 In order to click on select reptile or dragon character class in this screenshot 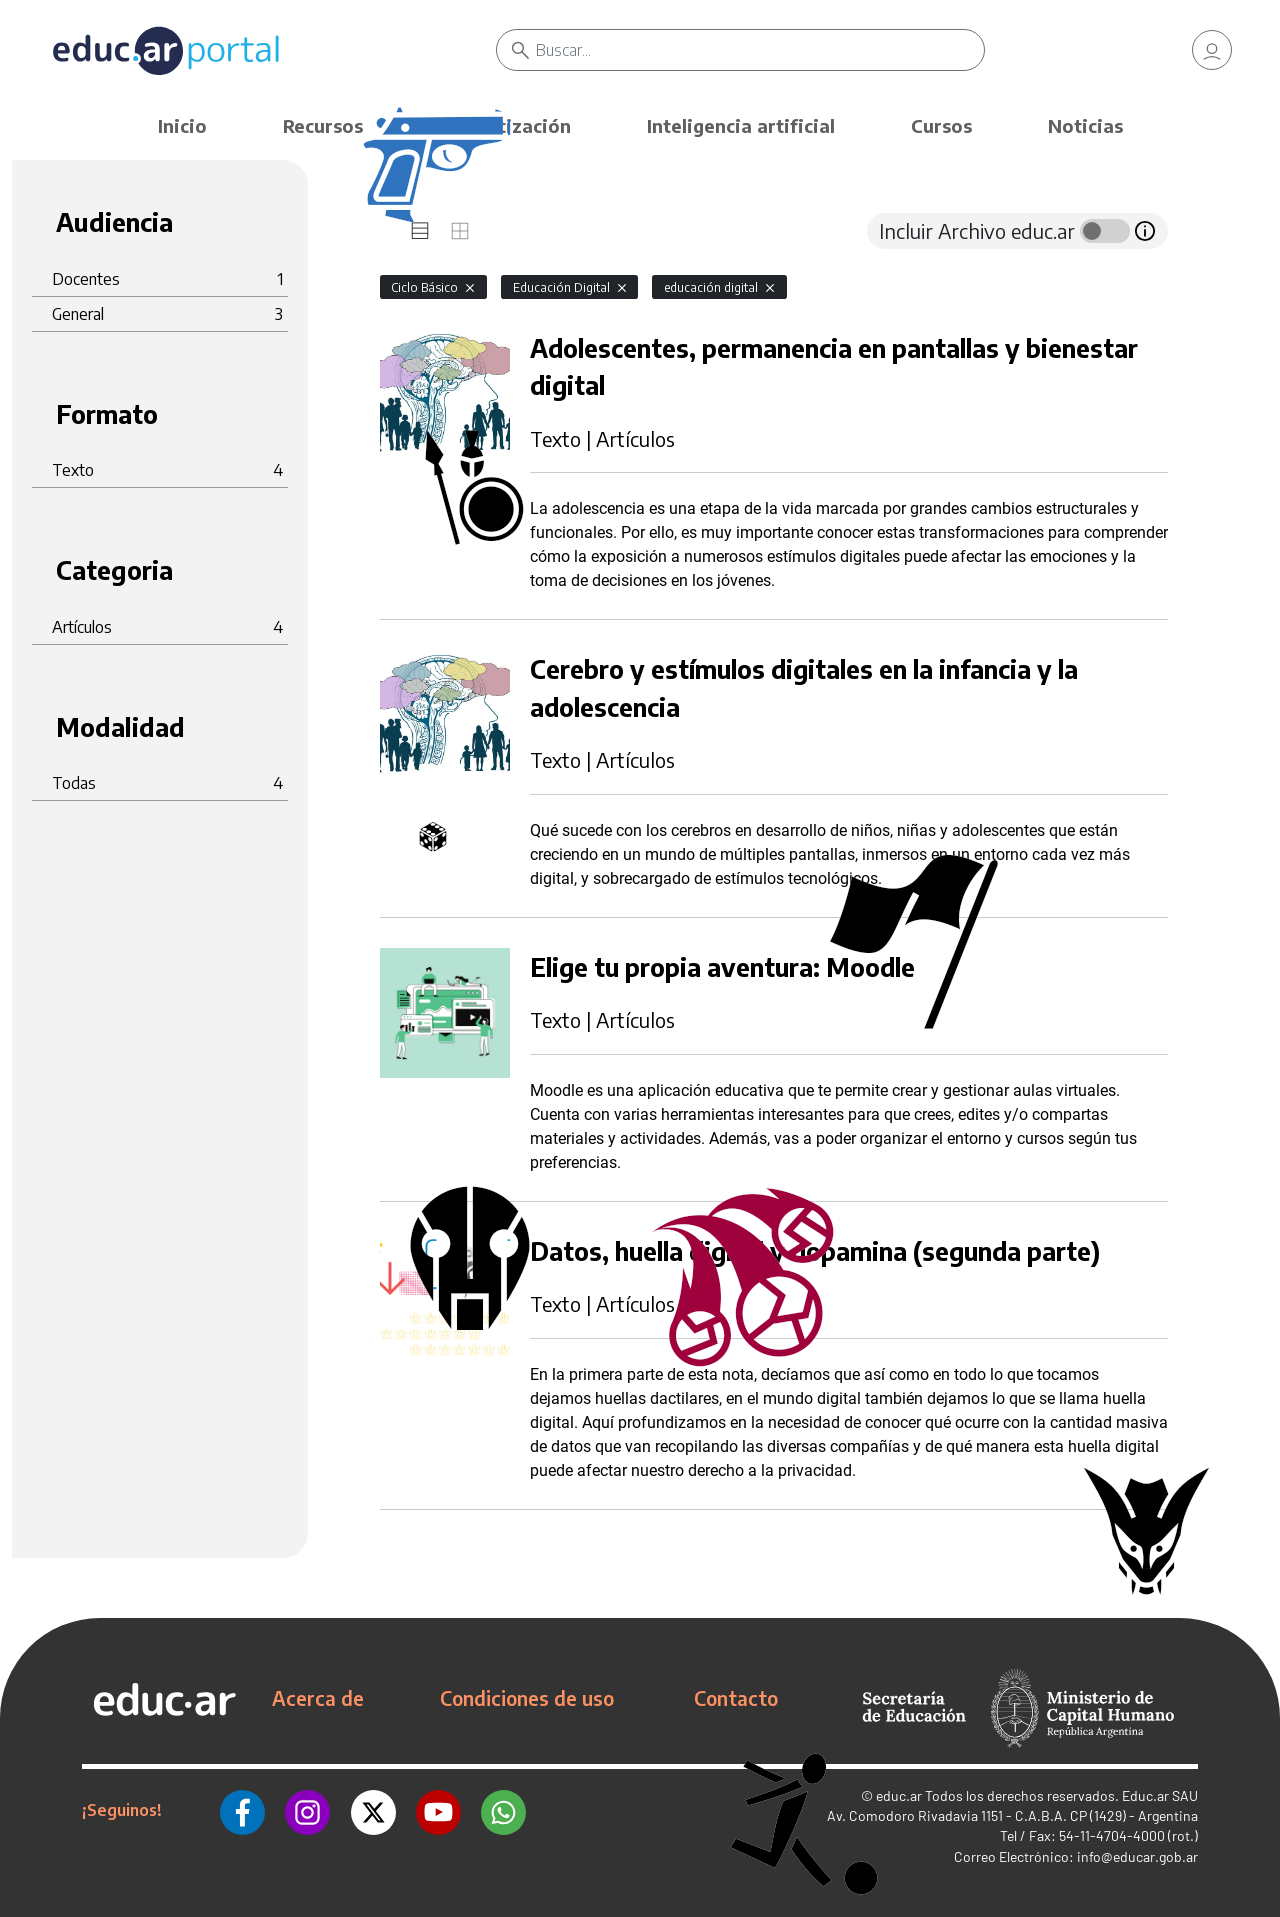, I will do `click(1146, 1530)`.